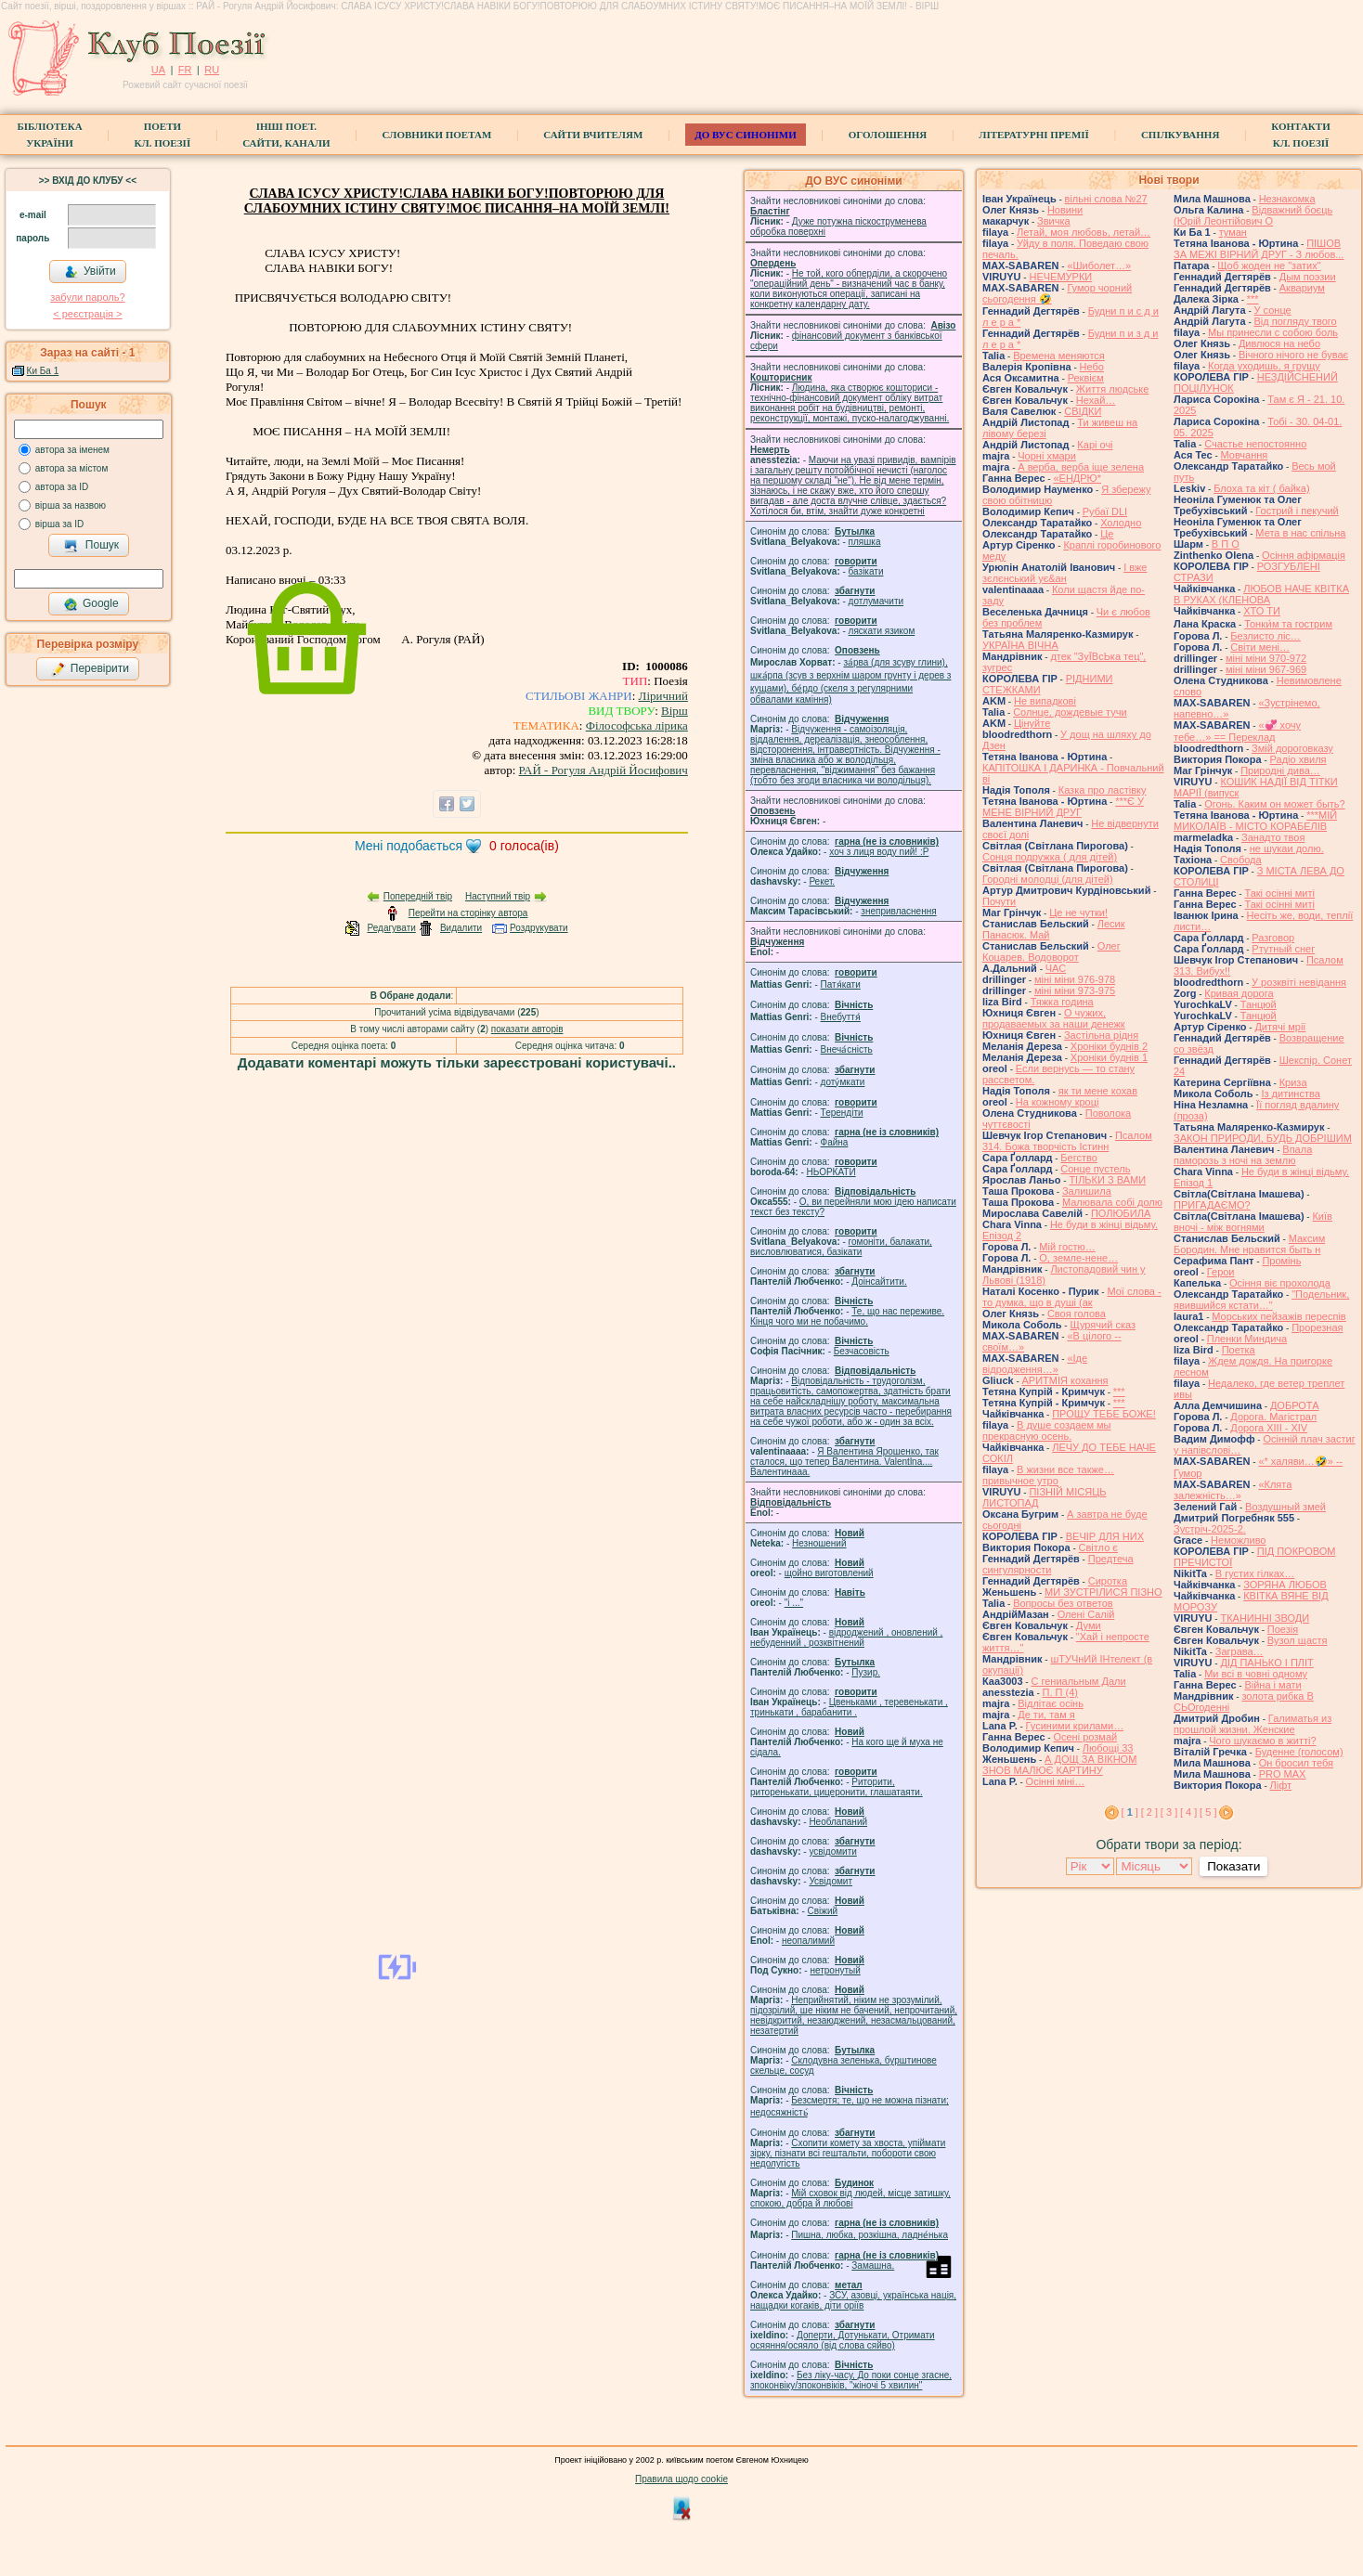 This screenshot has height=2576, width=1363. Describe the element at coordinates (939, 2267) in the screenshot. I see `access database or data storage` at that location.